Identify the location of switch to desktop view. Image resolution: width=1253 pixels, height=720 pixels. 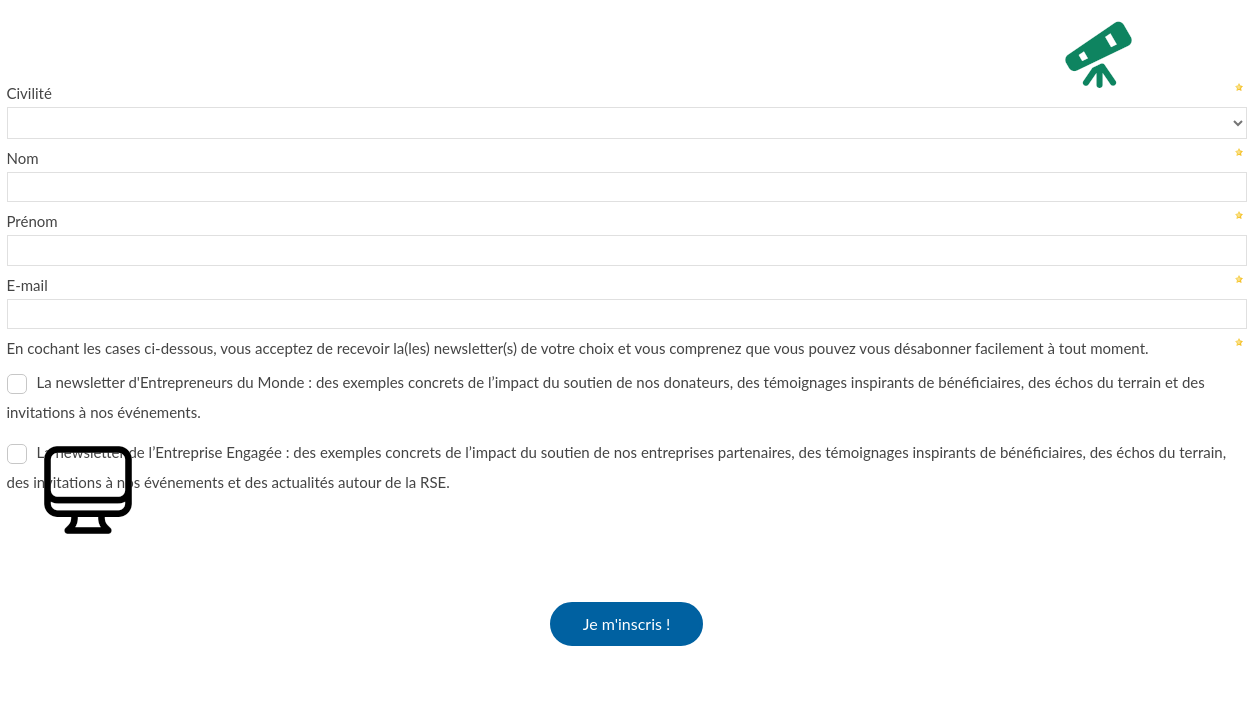
(88, 490).